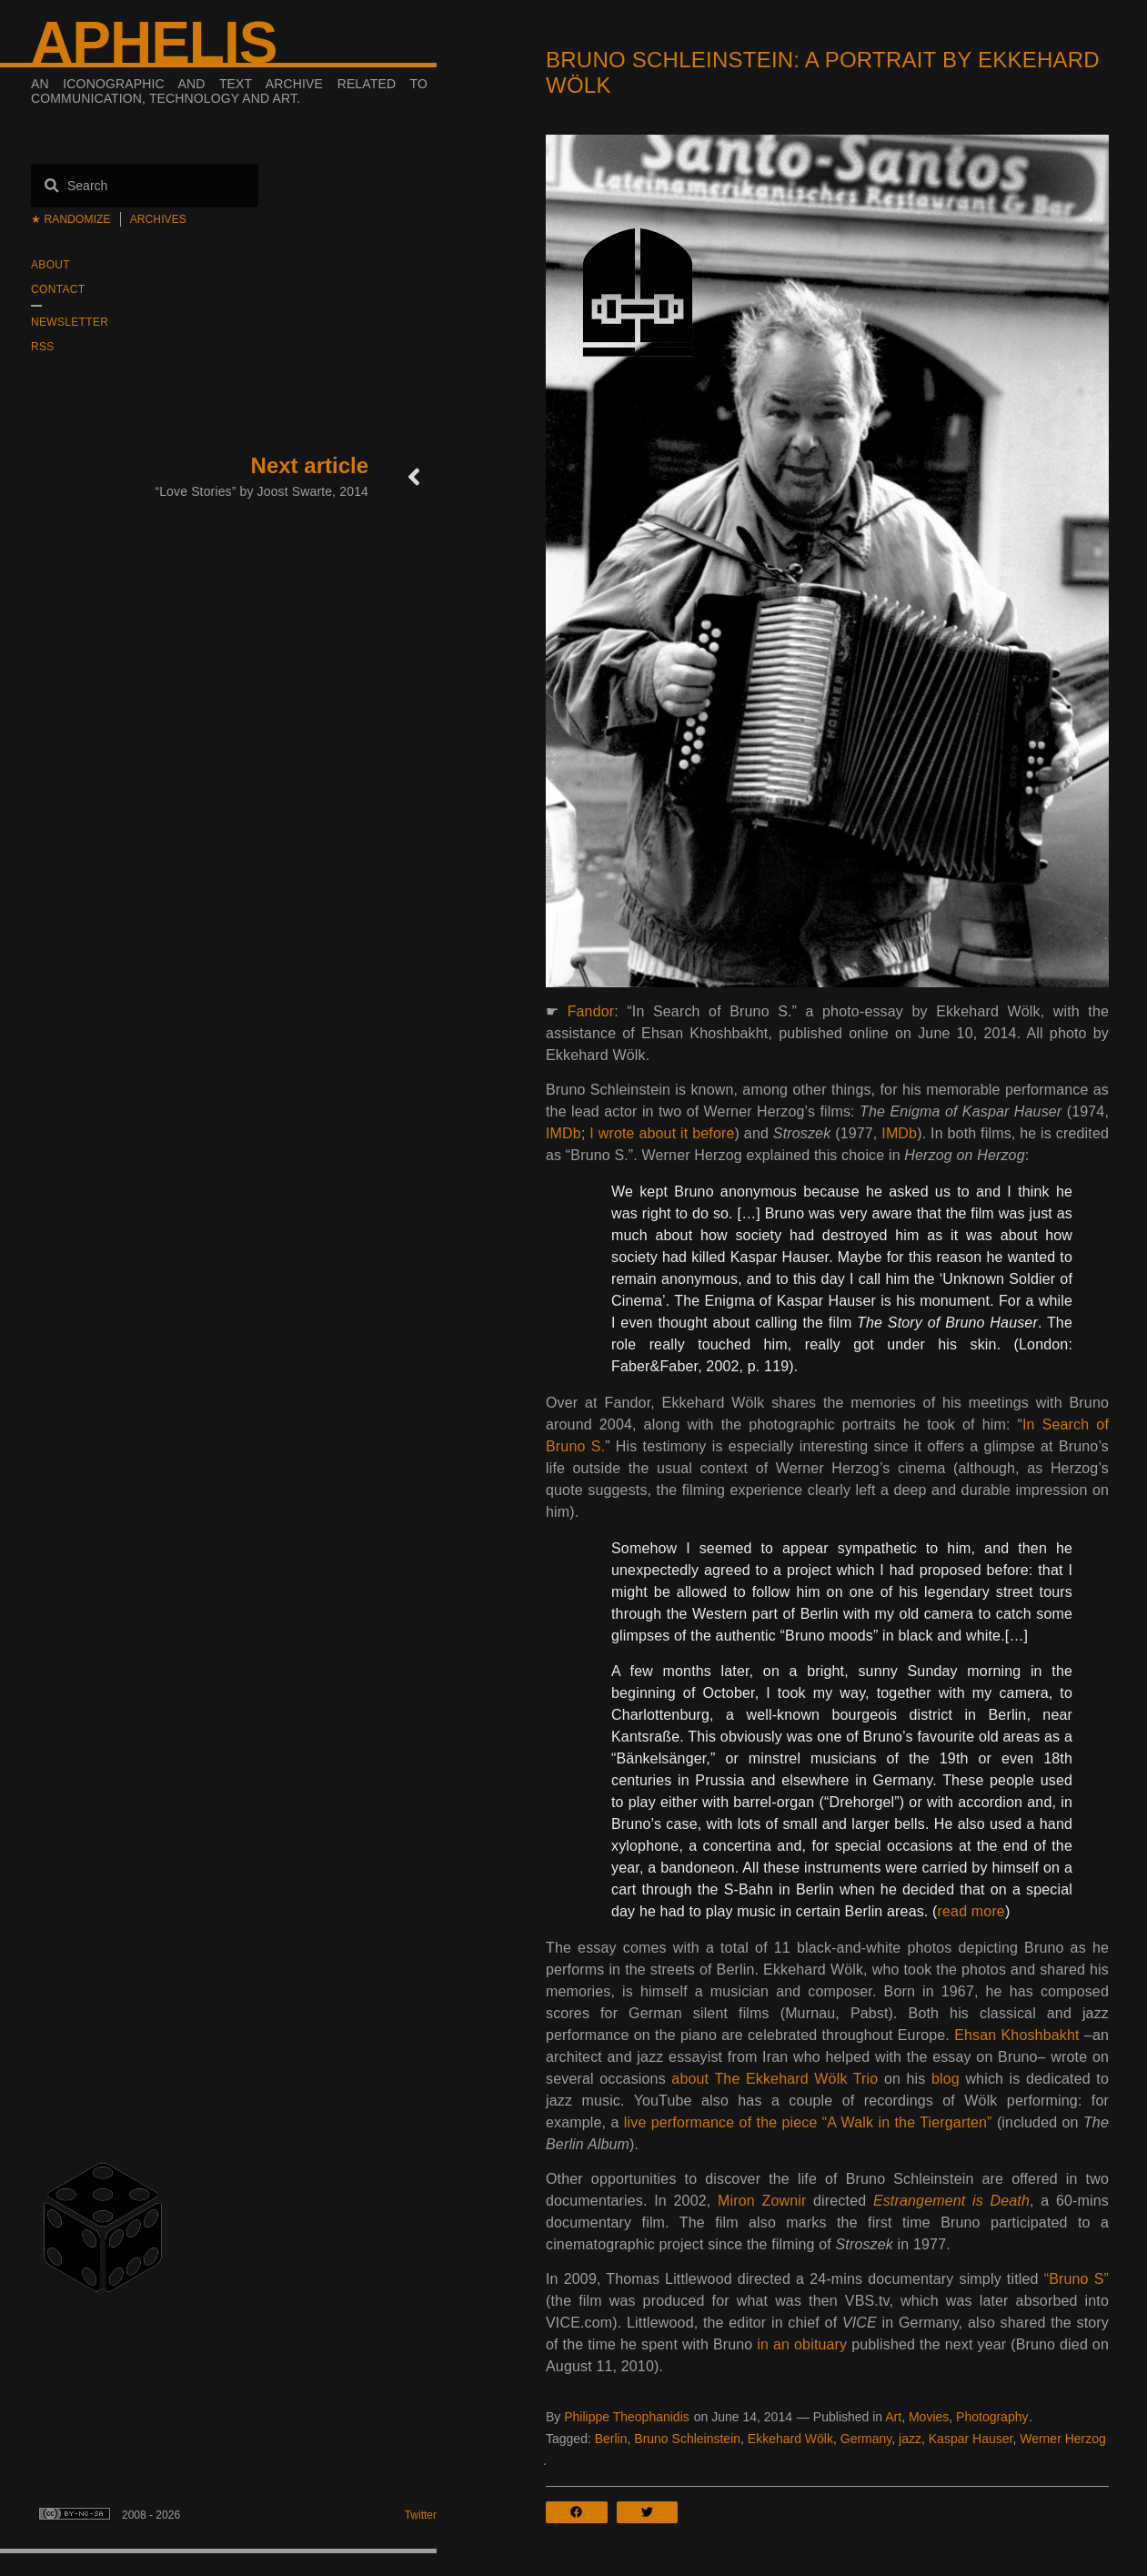  Describe the element at coordinates (103, 2228) in the screenshot. I see `roll the dice or take a chance` at that location.